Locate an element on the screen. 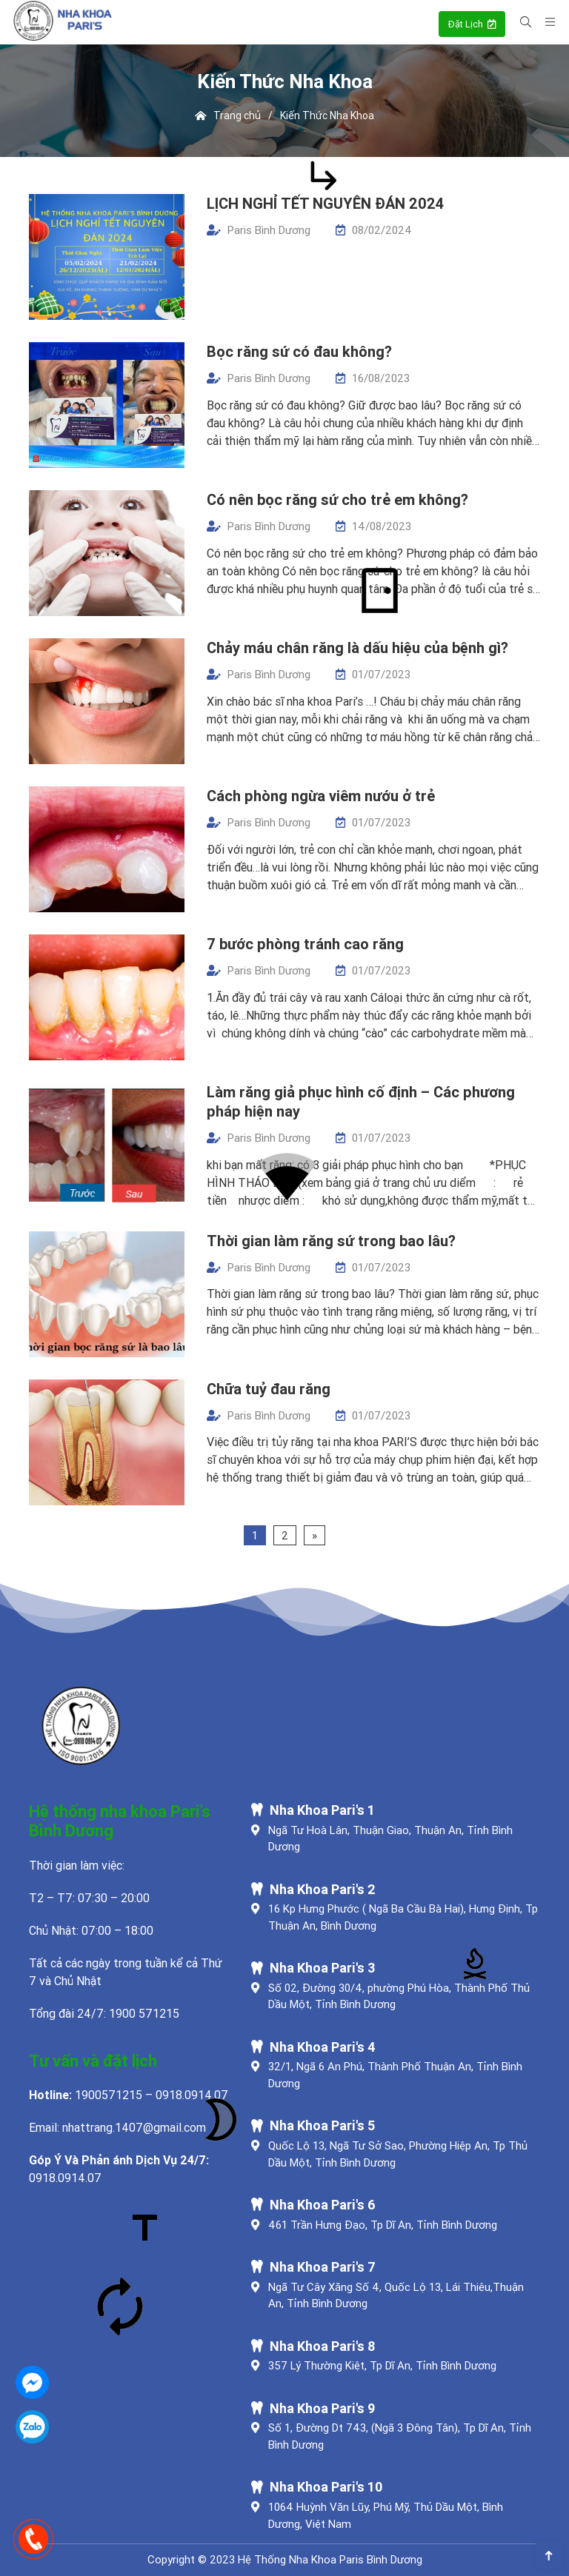 The image size is (569, 2576). toggle dark mode or night theme is located at coordinates (219, 2119).